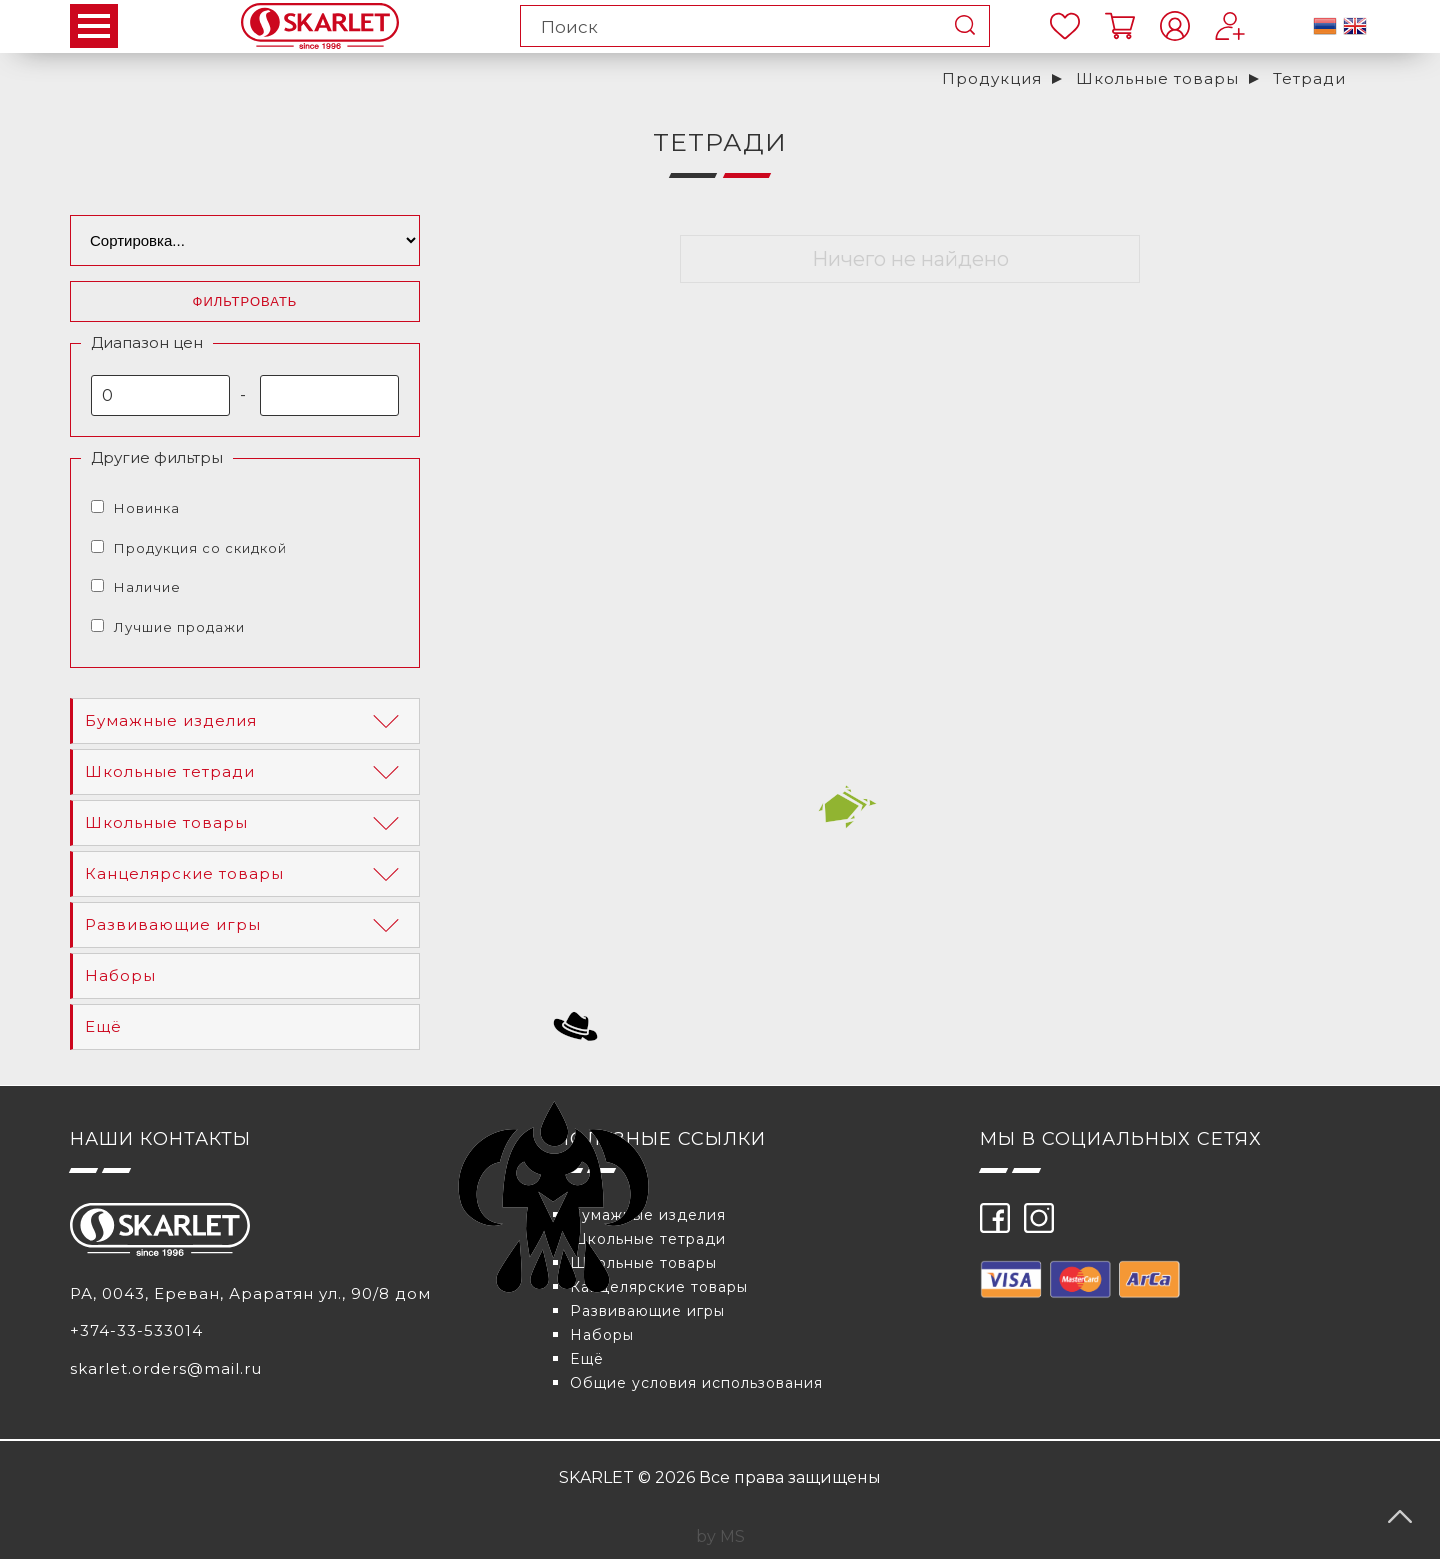  Describe the element at coordinates (847, 807) in the screenshot. I see `access origami or paper craft tutorials` at that location.